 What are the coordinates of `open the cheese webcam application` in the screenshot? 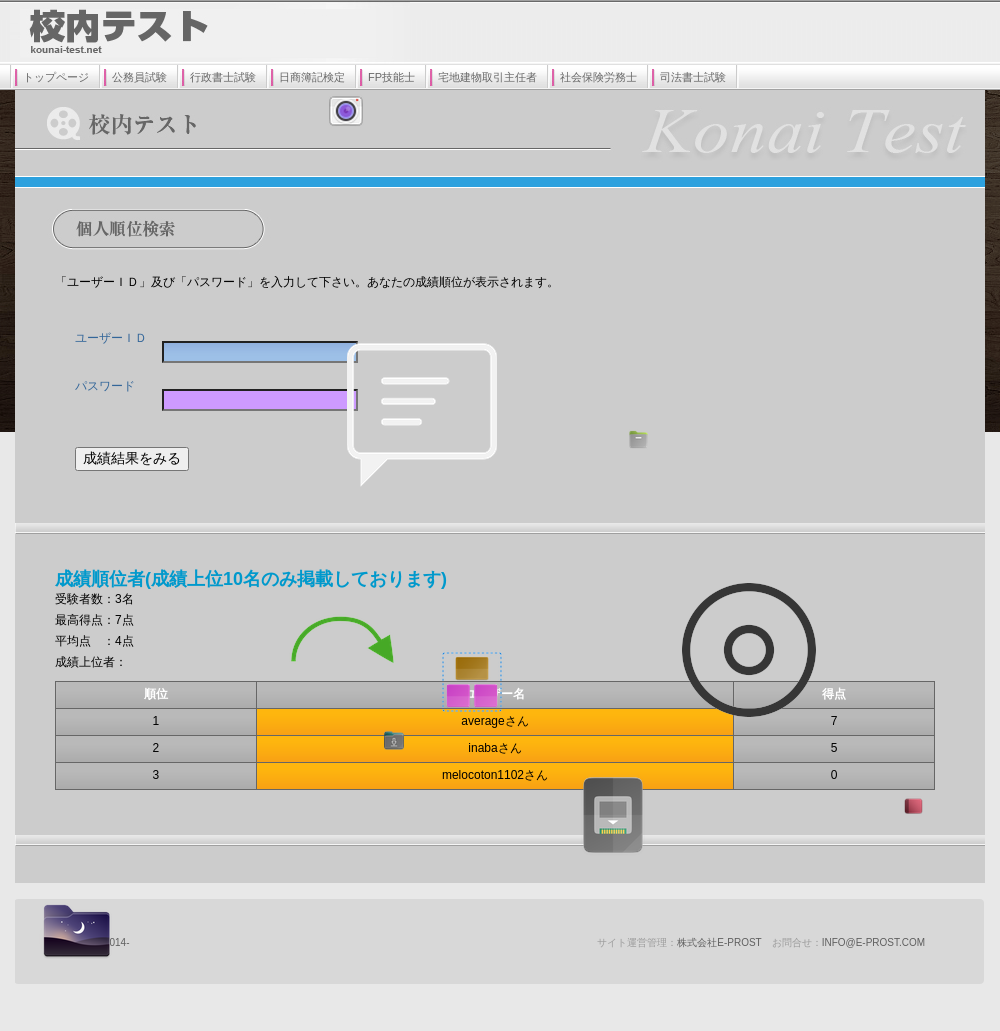 It's located at (346, 111).